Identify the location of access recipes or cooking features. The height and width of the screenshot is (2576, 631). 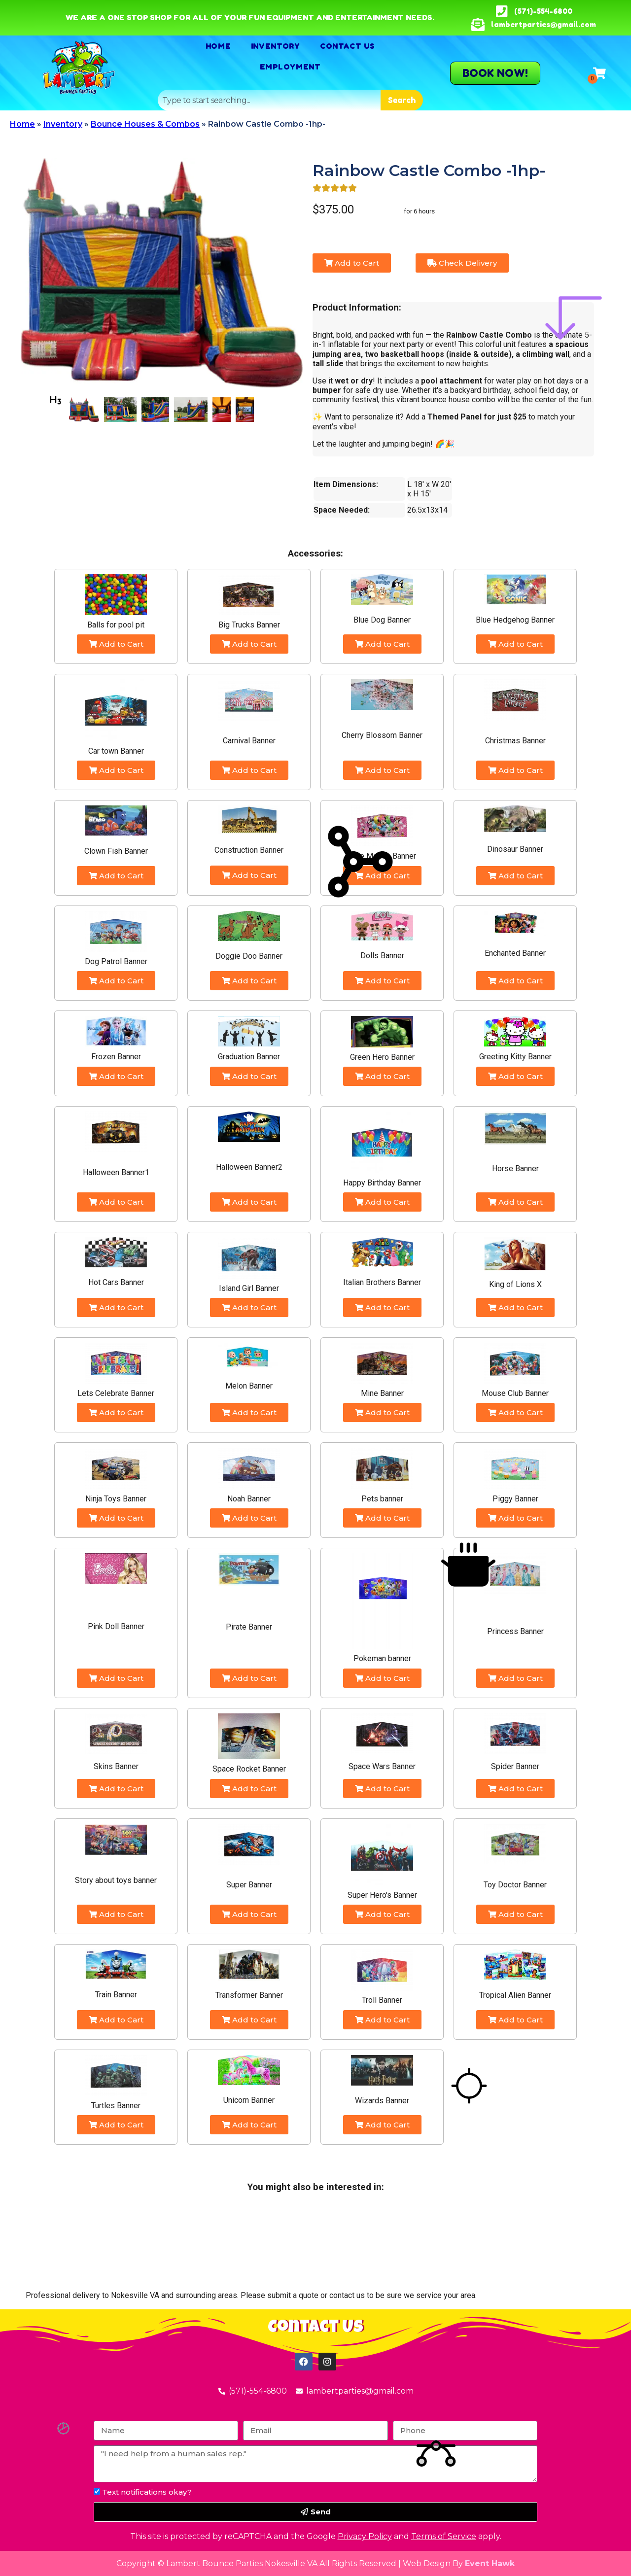
(468, 1568).